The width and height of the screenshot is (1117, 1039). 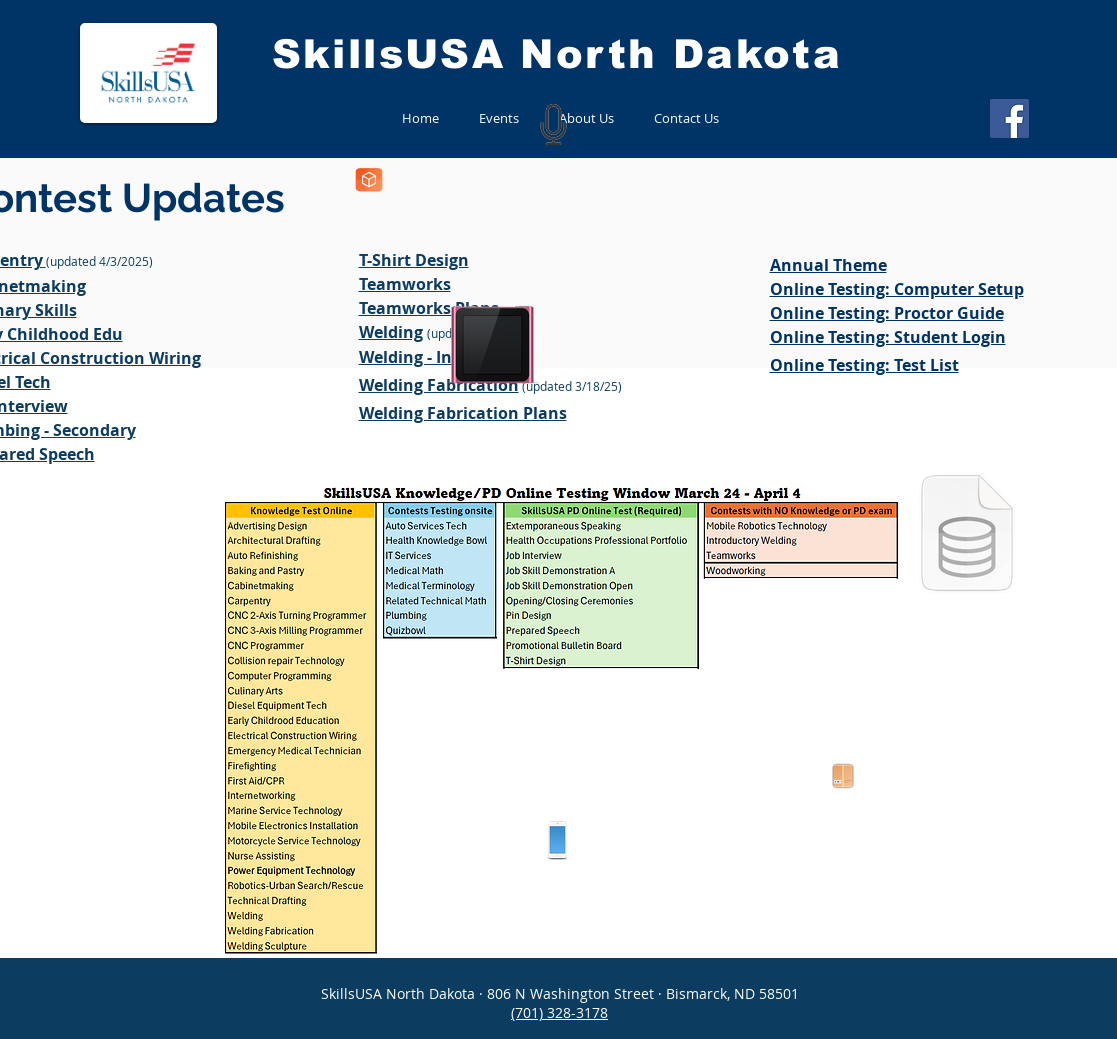 I want to click on open a 3D model file in STL format, so click(x=369, y=179).